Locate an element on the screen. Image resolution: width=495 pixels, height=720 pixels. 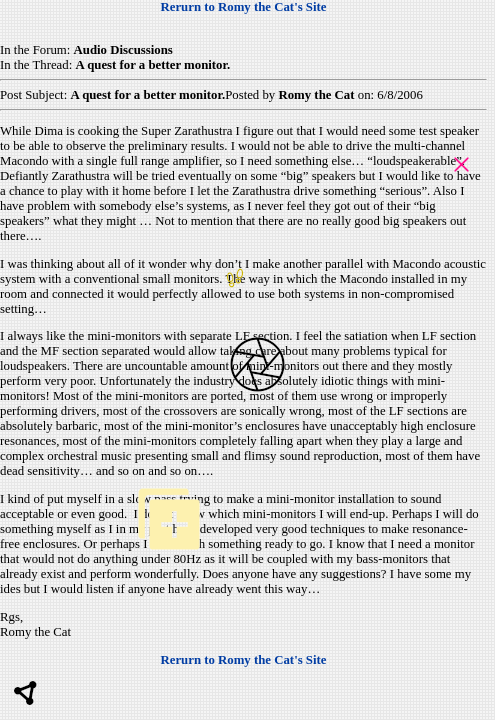
track your steps or walking activity is located at coordinates (235, 278).